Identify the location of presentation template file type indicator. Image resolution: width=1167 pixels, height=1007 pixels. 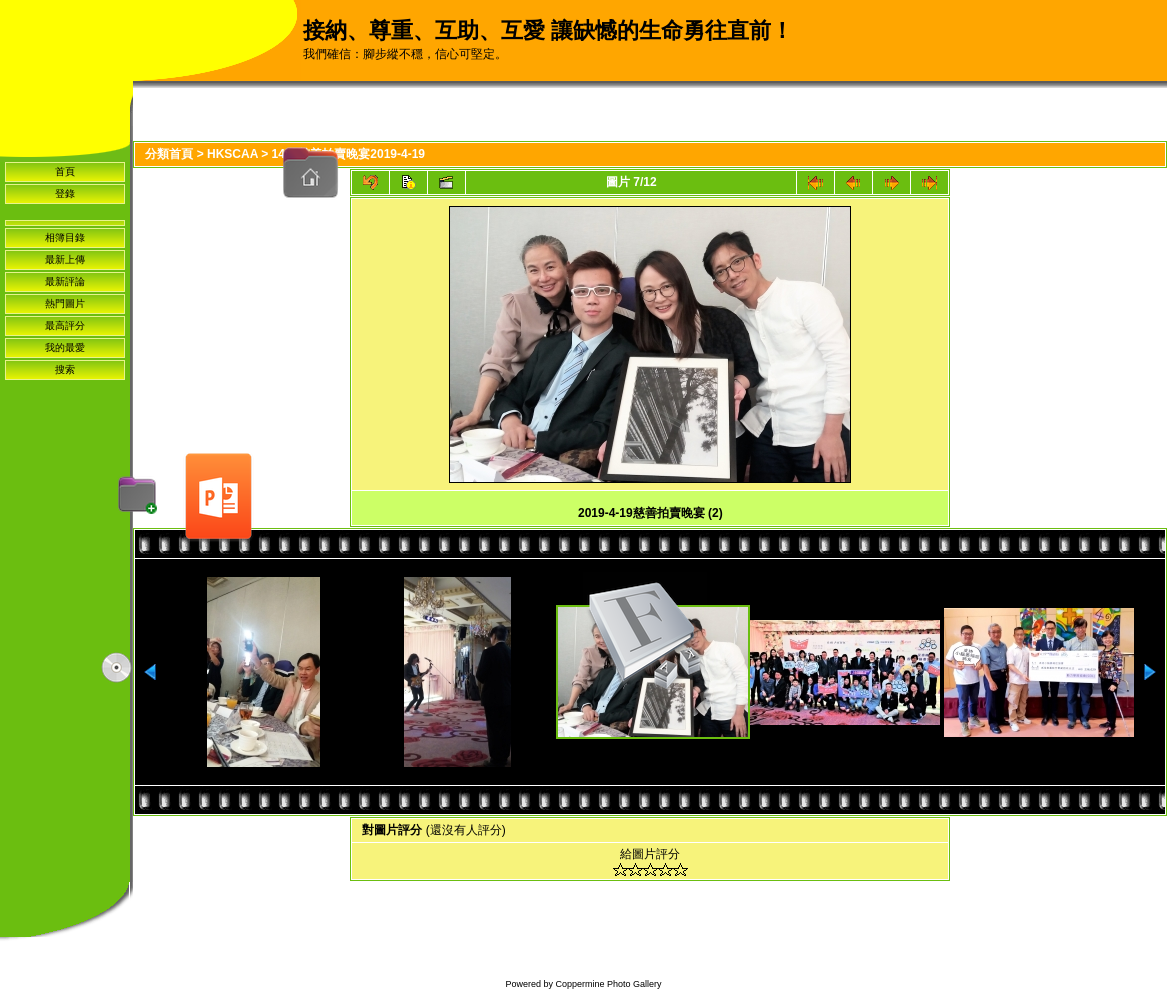
(218, 497).